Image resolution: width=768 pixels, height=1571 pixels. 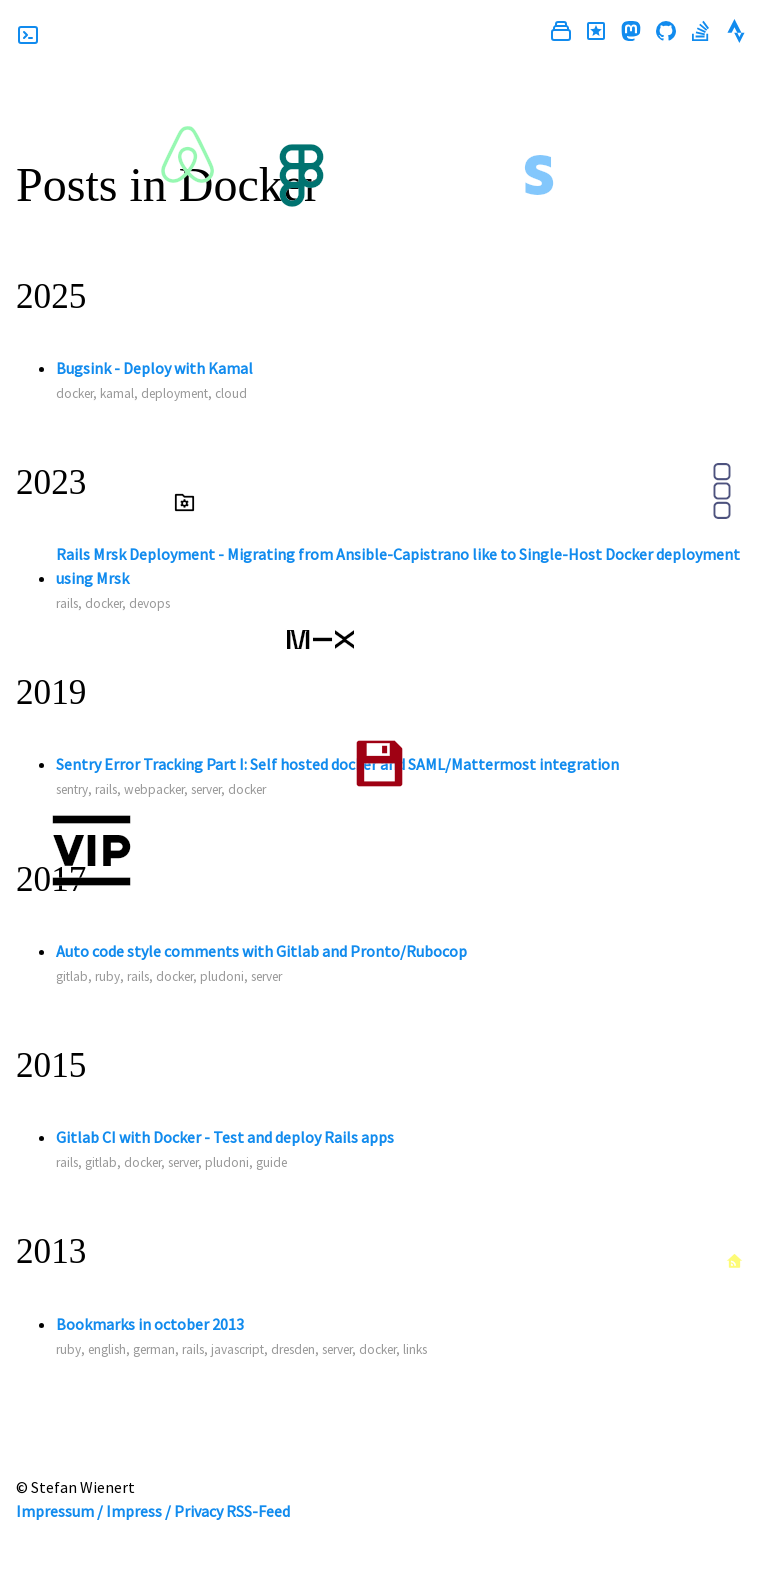 What do you see at coordinates (722, 491) in the screenshot?
I see `blackmagic design company logo` at bounding box center [722, 491].